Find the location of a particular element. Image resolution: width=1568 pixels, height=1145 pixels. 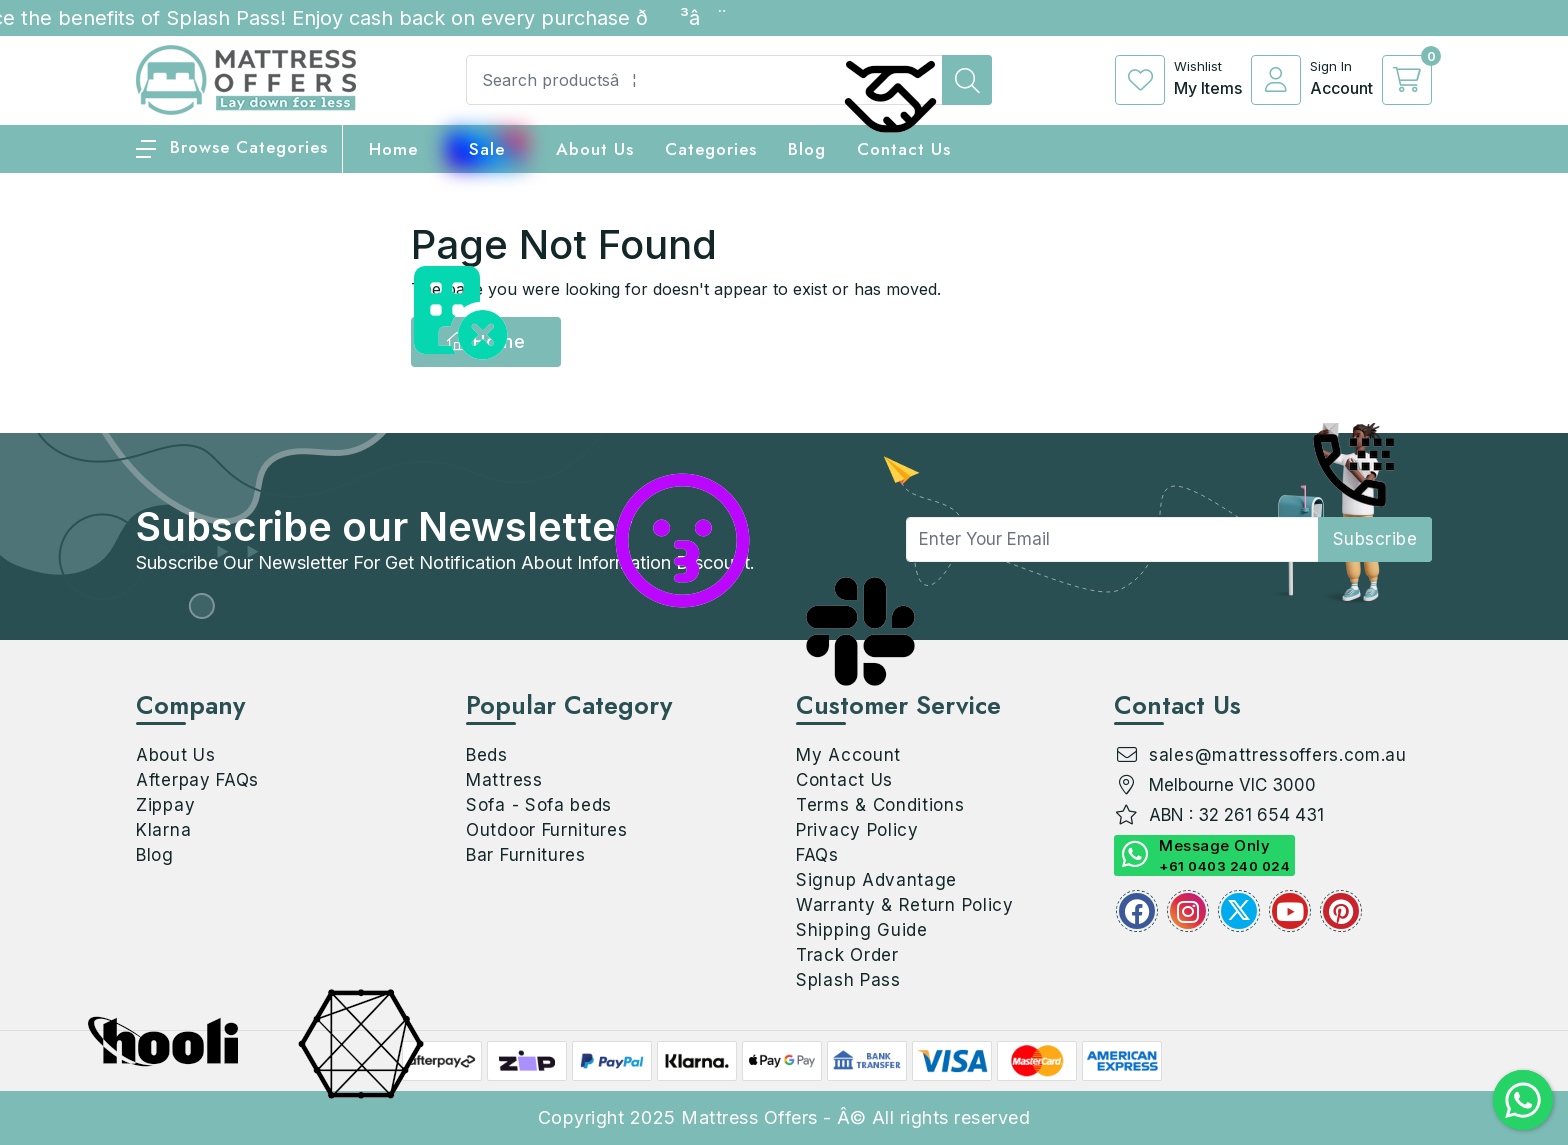

remove a building or property from saved locations is located at coordinates (458, 310).